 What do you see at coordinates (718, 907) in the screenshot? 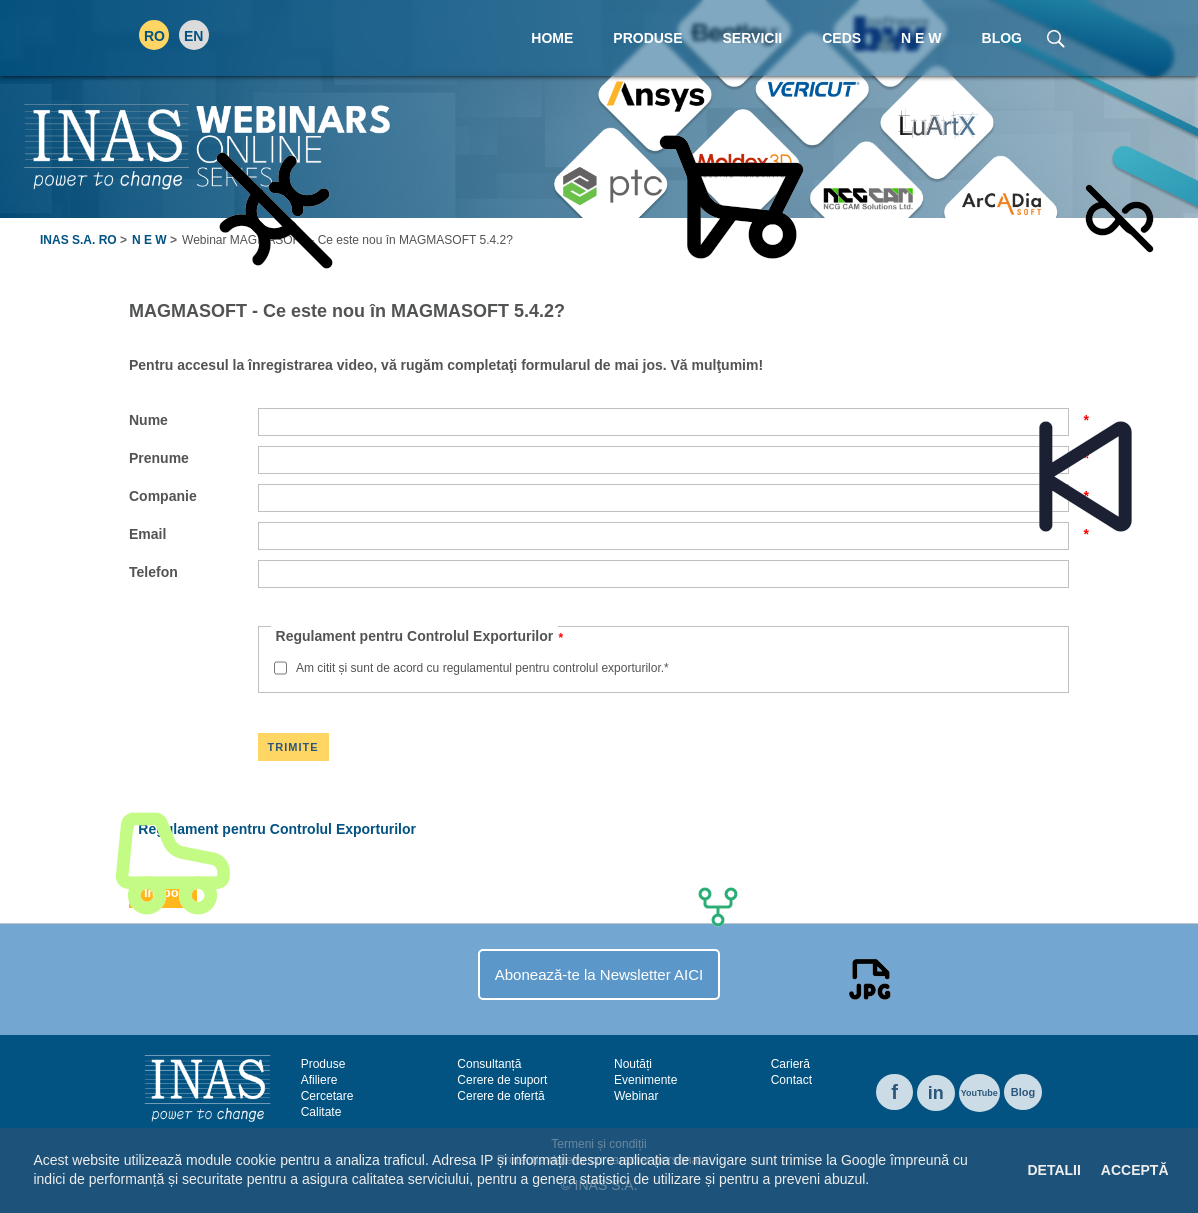
I see `fork a repository` at bounding box center [718, 907].